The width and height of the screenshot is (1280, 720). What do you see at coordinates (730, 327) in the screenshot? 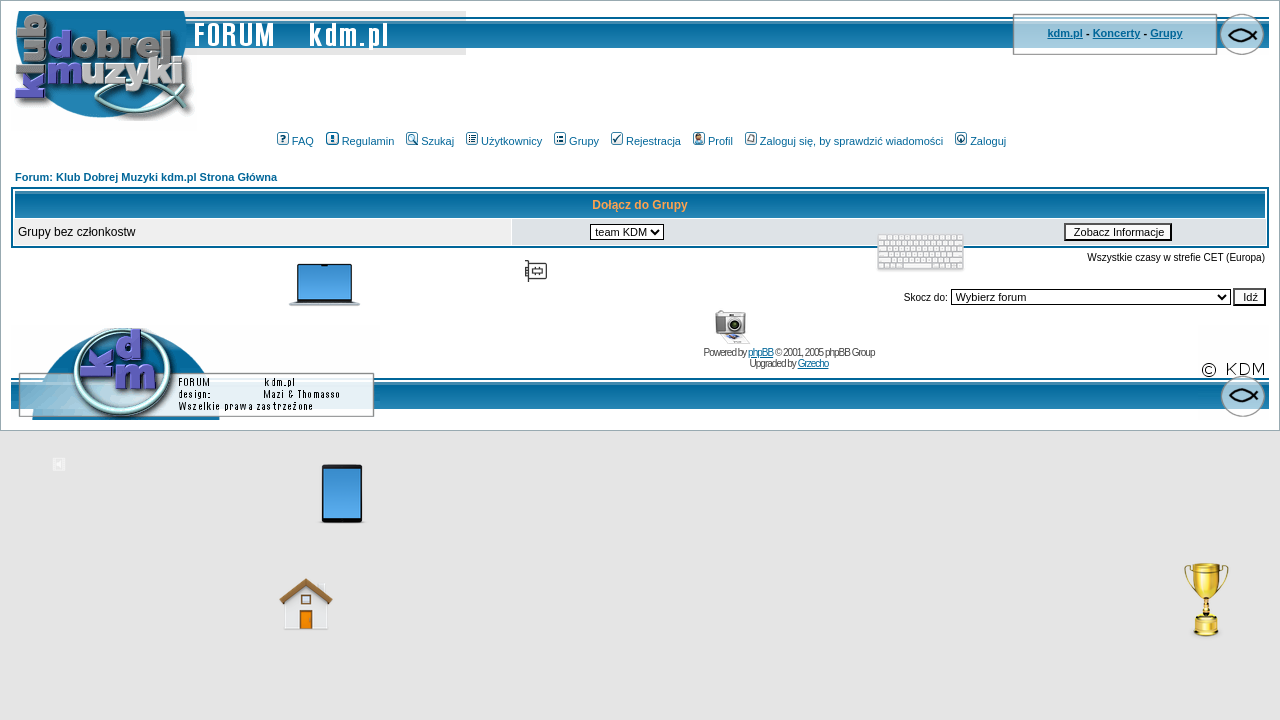
I see `convert scanned images to PDF format` at bounding box center [730, 327].